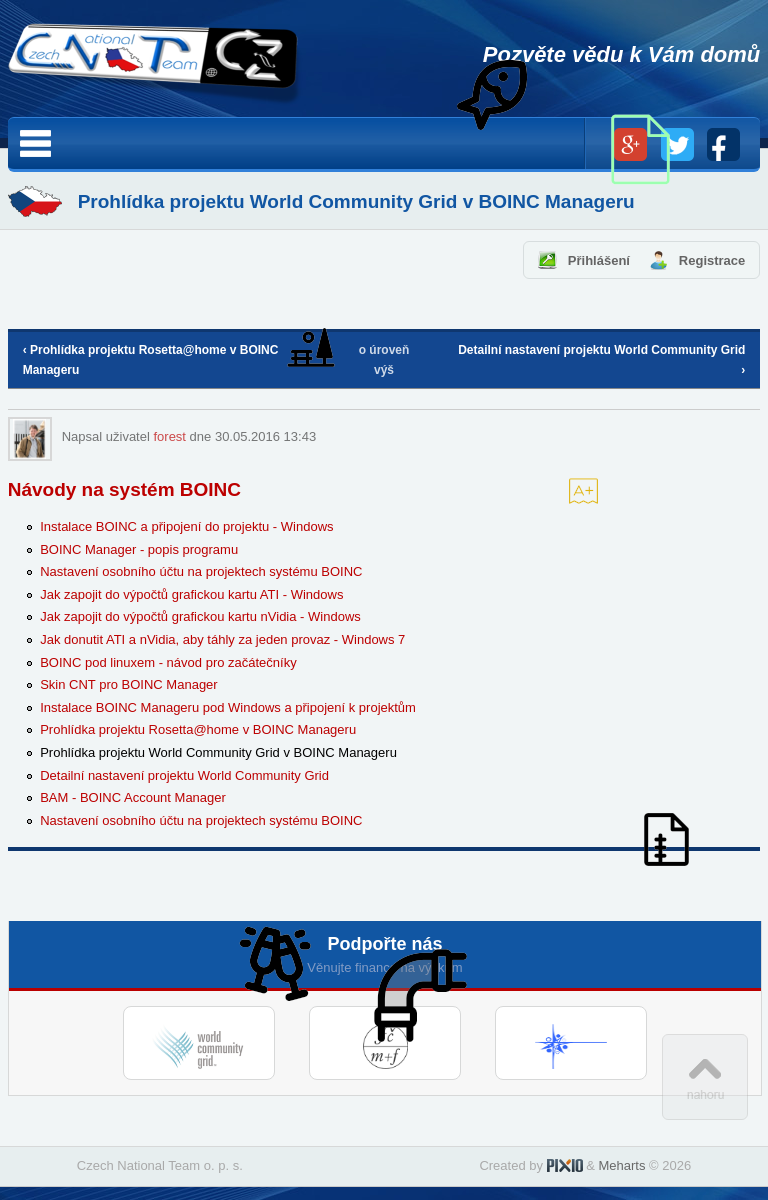 Image resolution: width=768 pixels, height=1200 pixels. I want to click on browse seafood or fish-related content, so click(495, 92).